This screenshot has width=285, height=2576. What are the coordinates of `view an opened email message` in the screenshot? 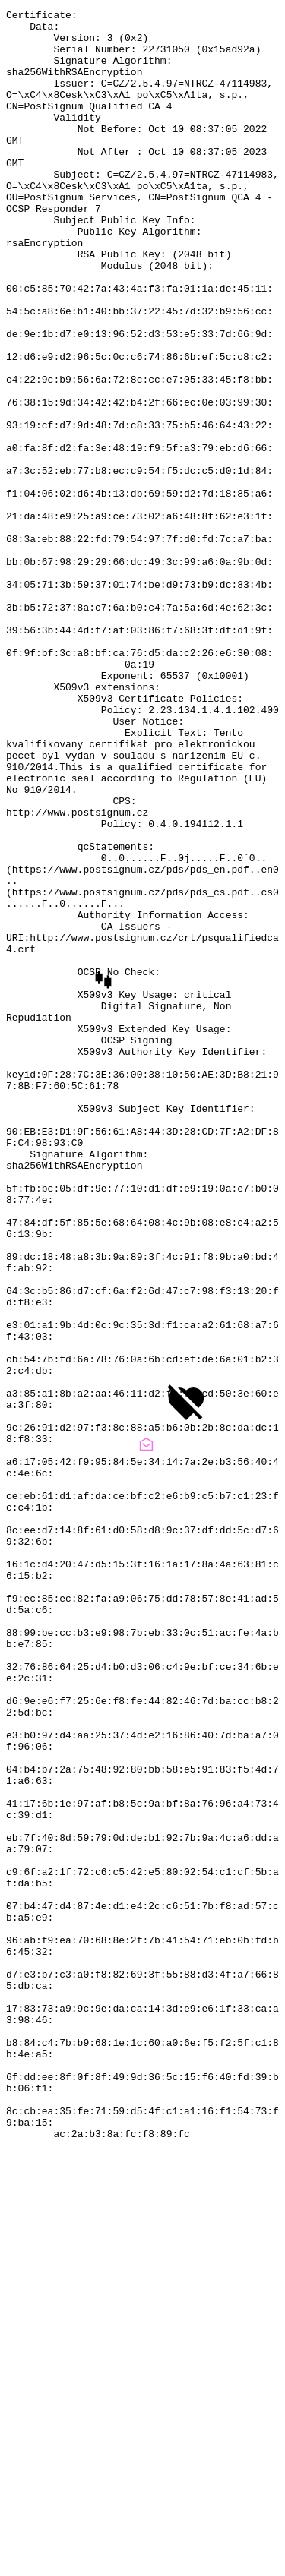 It's located at (146, 1444).